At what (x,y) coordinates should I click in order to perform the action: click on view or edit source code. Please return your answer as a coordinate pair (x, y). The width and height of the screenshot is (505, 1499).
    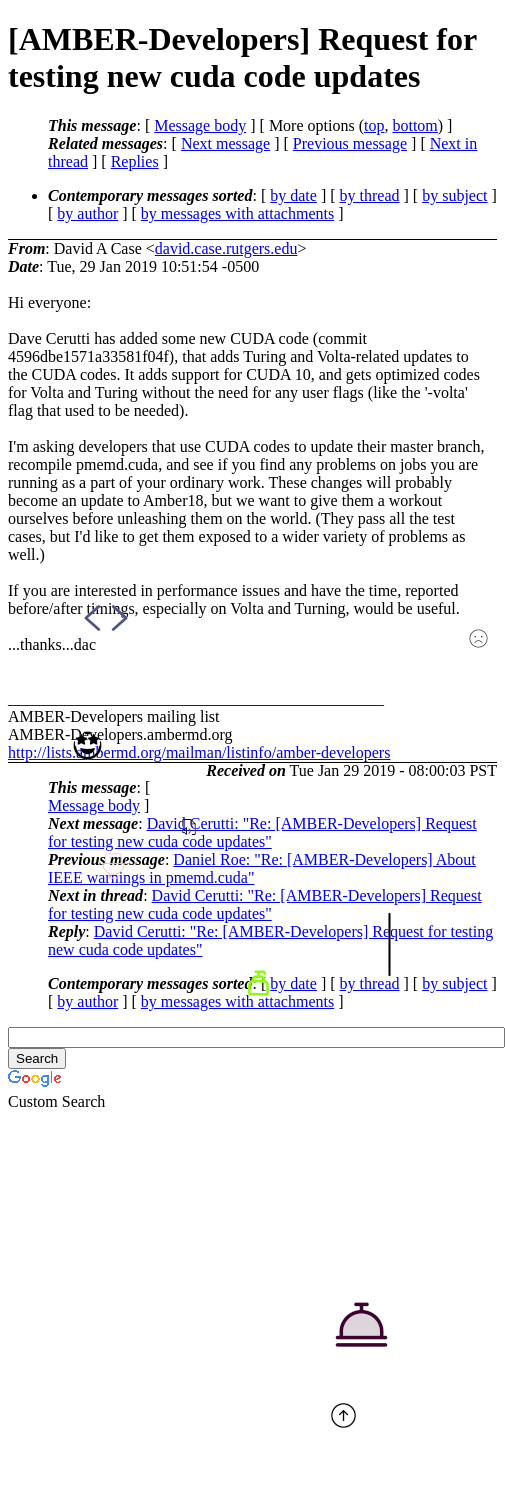
    Looking at the image, I should click on (106, 618).